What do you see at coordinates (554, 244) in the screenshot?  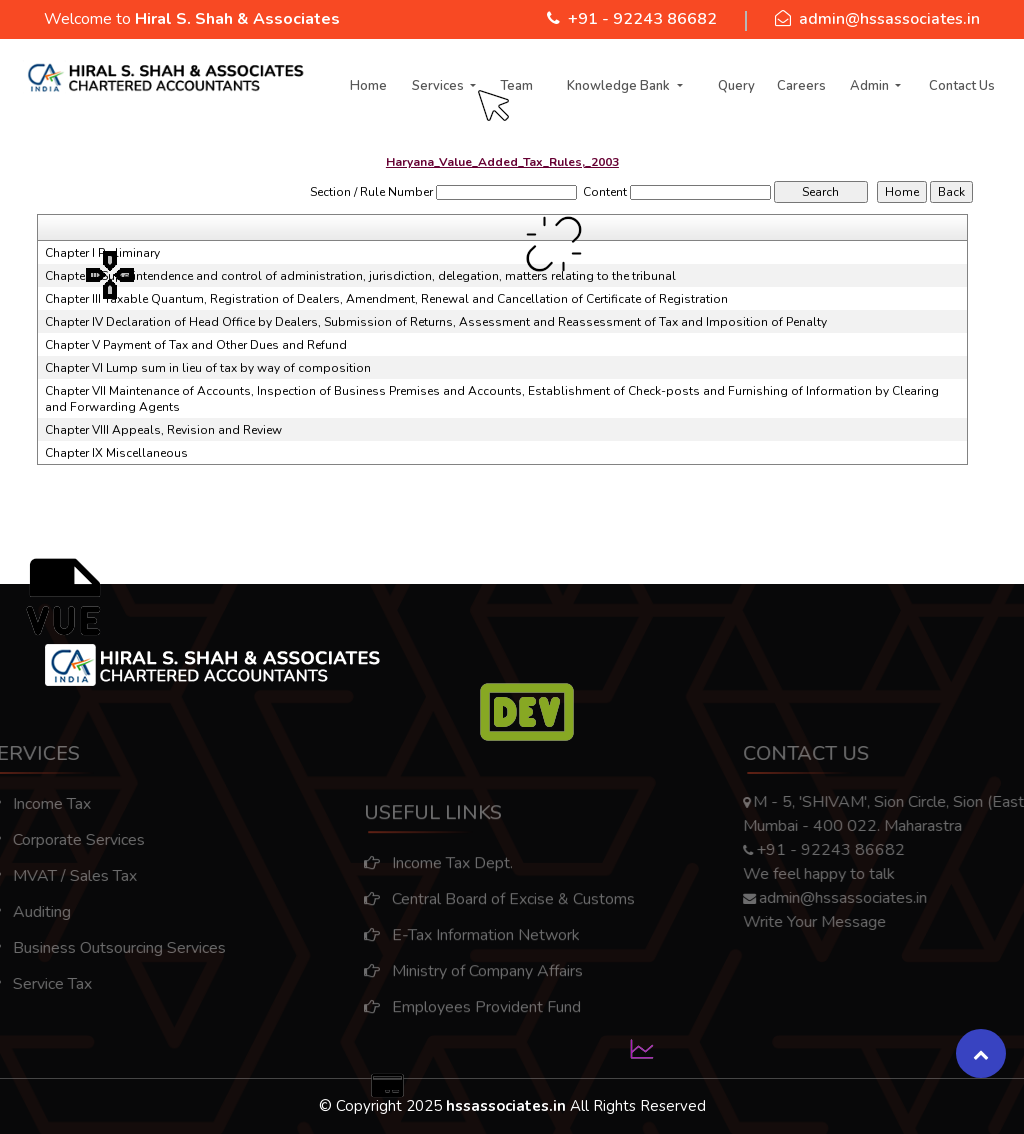 I see `unlink or disconnect items` at bounding box center [554, 244].